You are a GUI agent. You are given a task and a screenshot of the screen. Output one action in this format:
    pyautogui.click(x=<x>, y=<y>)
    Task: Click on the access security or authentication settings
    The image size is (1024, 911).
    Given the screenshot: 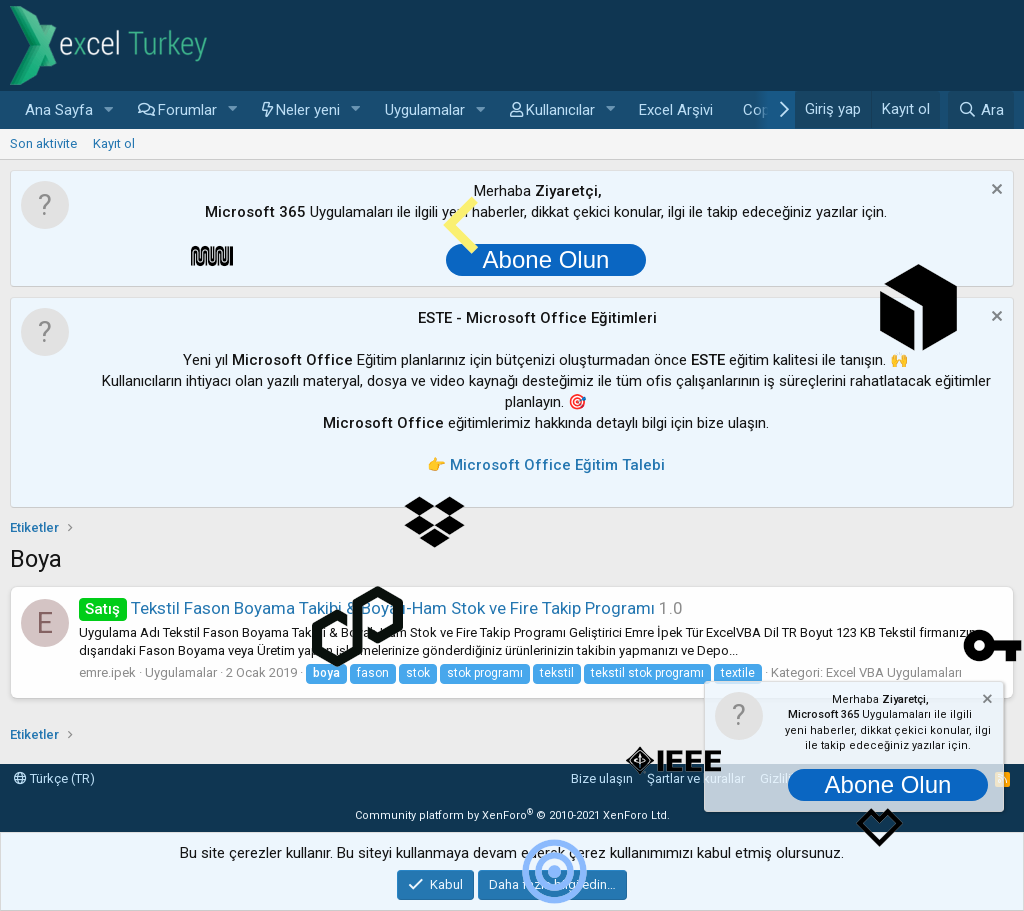 What is the action you would take?
    pyautogui.click(x=992, y=645)
    